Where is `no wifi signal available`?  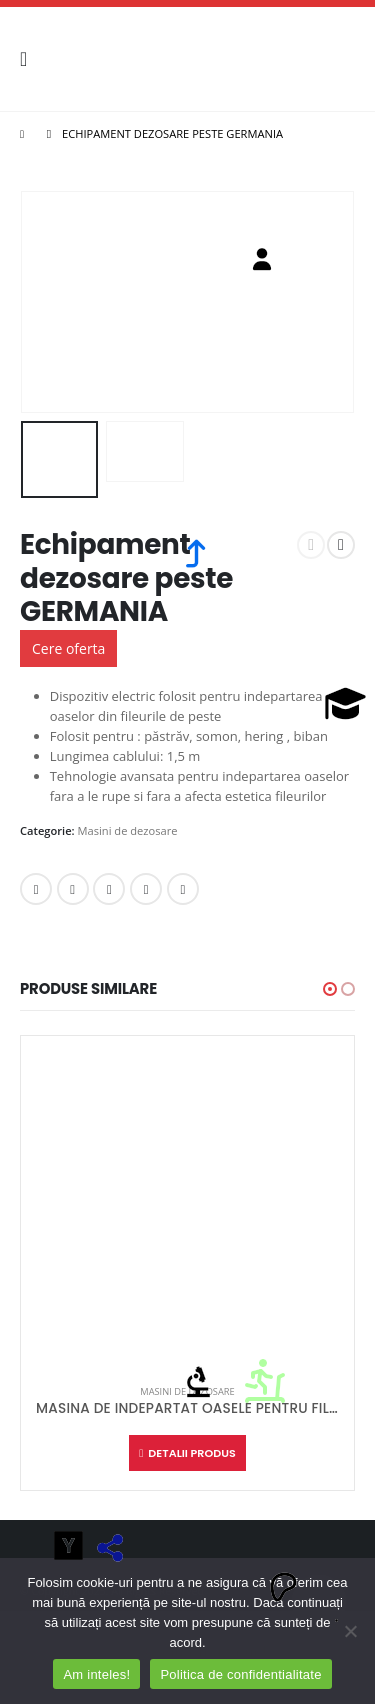 no wifi signal available is located at coordinates (336, 1609).